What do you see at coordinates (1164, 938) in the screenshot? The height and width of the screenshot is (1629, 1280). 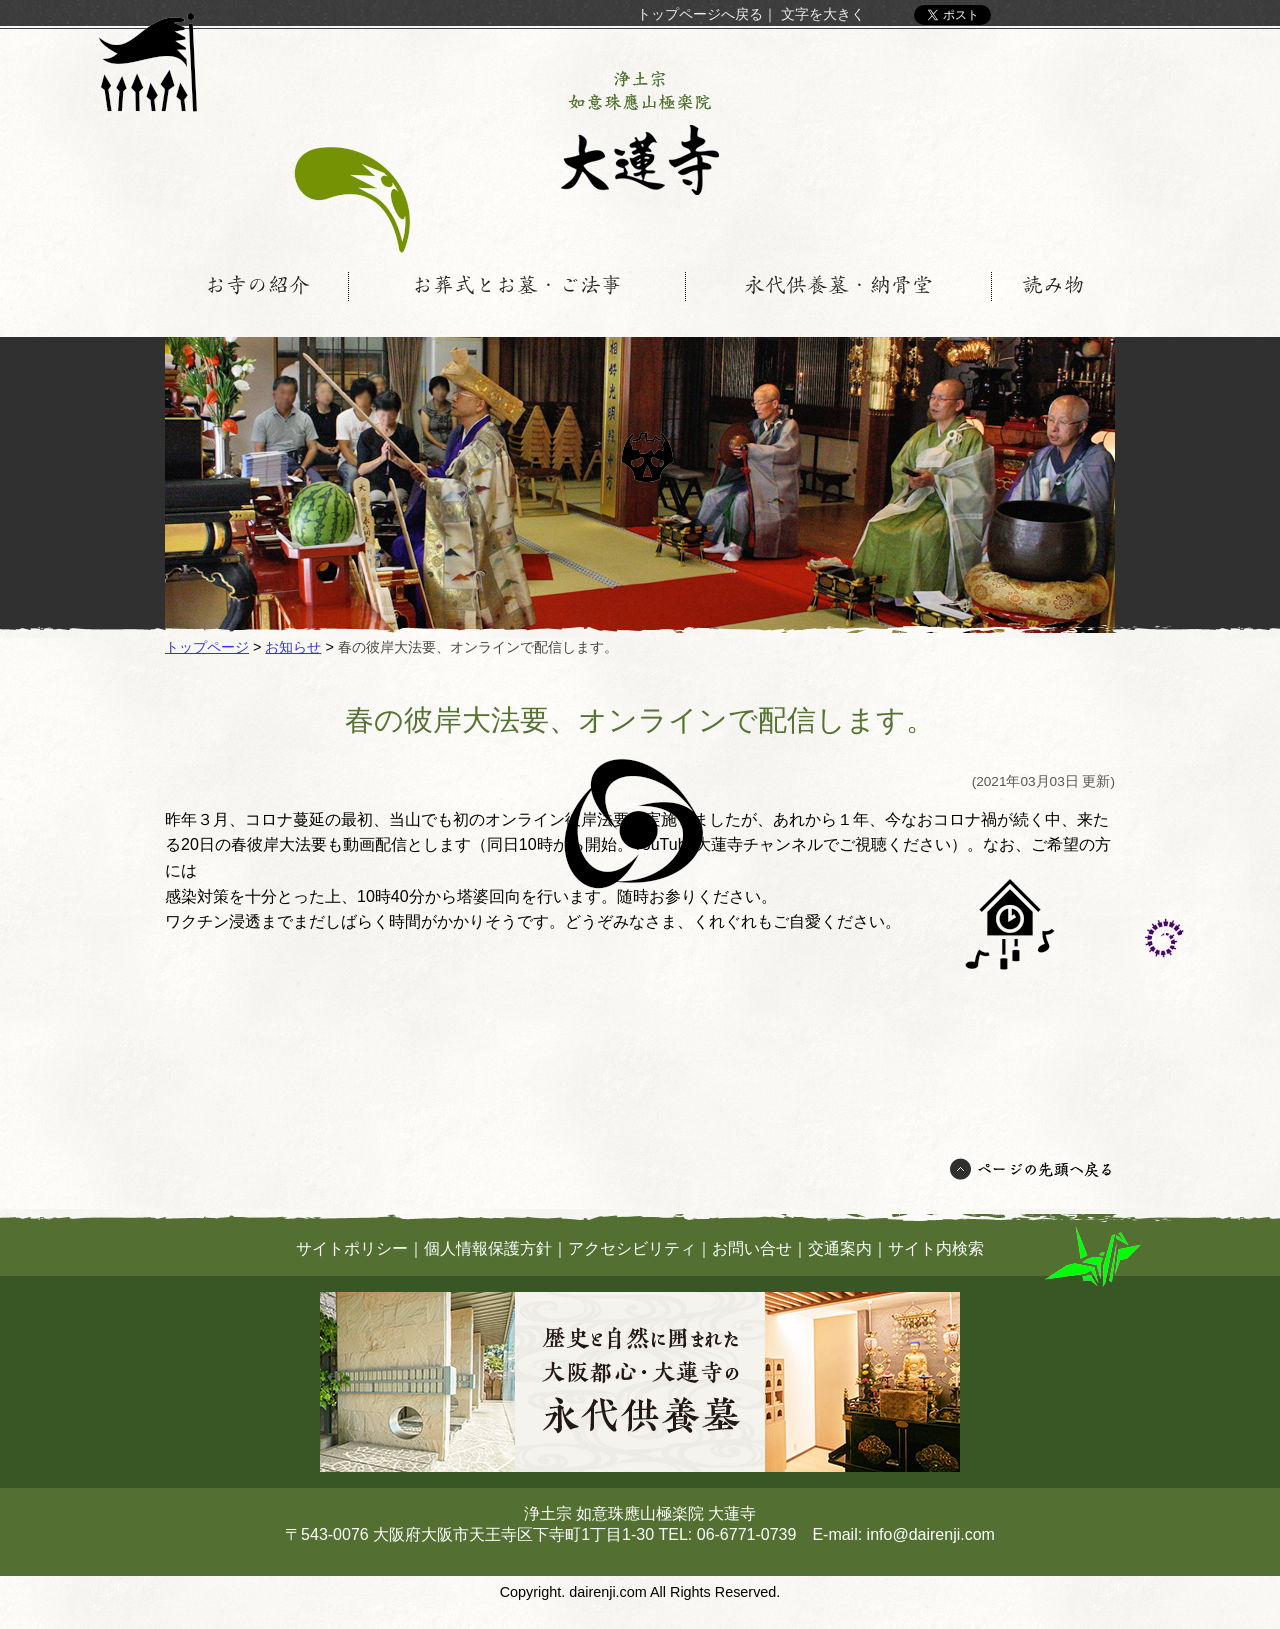 I see `indicates spine or vertebral health status in a game` at bounding box center [1164, 938].